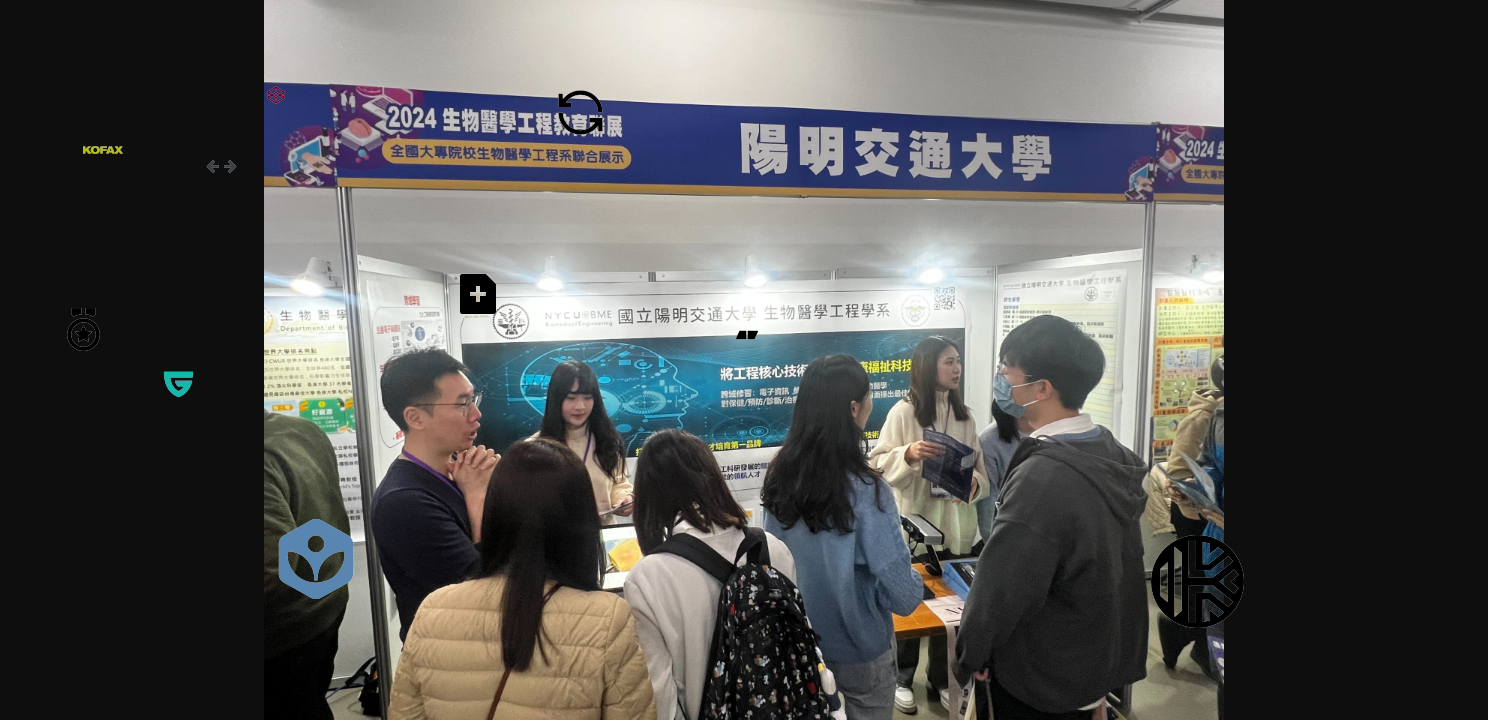 This screenshot has width=1488, height=720. Describe the element at coordinates (221, 166) in the screenshot. I see `expand content horizontally` at that location.